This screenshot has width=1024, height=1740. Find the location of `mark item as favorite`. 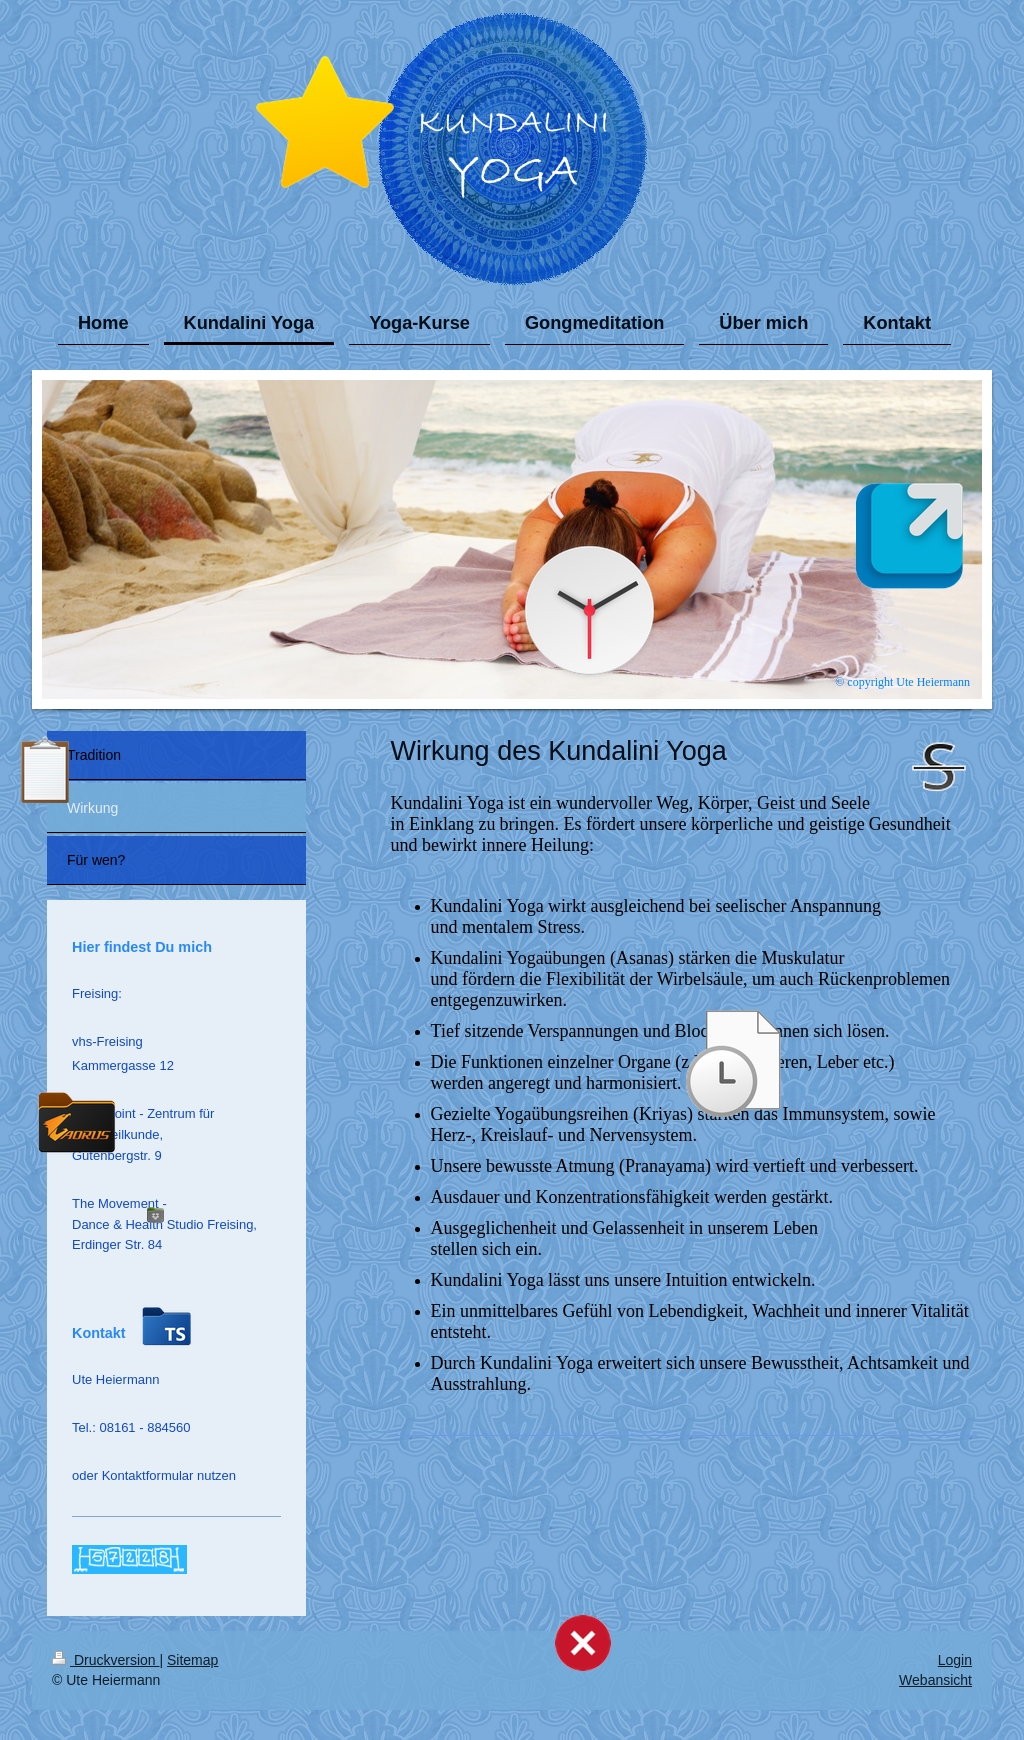

mark item as favorite is located at coordinates (325, 122).